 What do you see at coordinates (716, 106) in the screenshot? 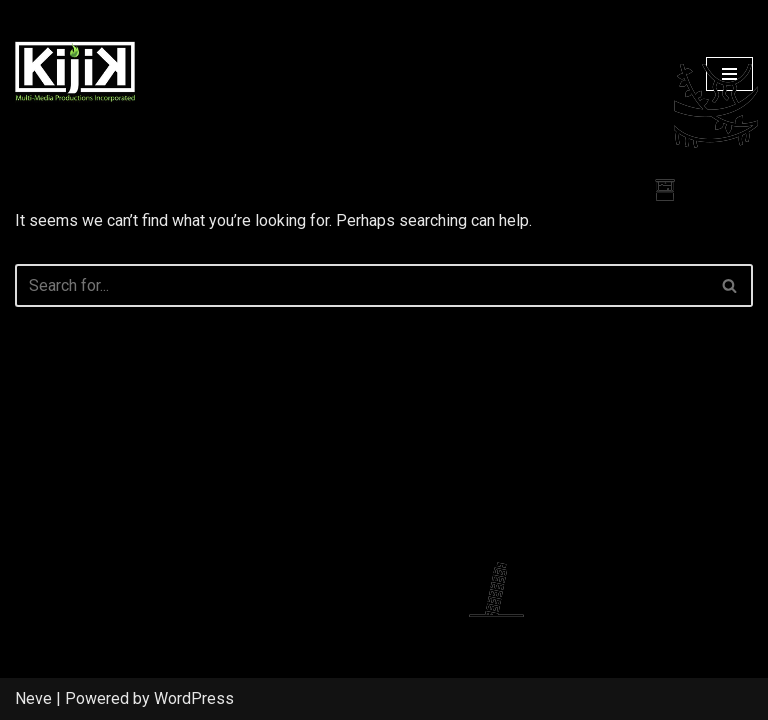
I see `nature or plant-themed game element` at bounding box center [716, 106].